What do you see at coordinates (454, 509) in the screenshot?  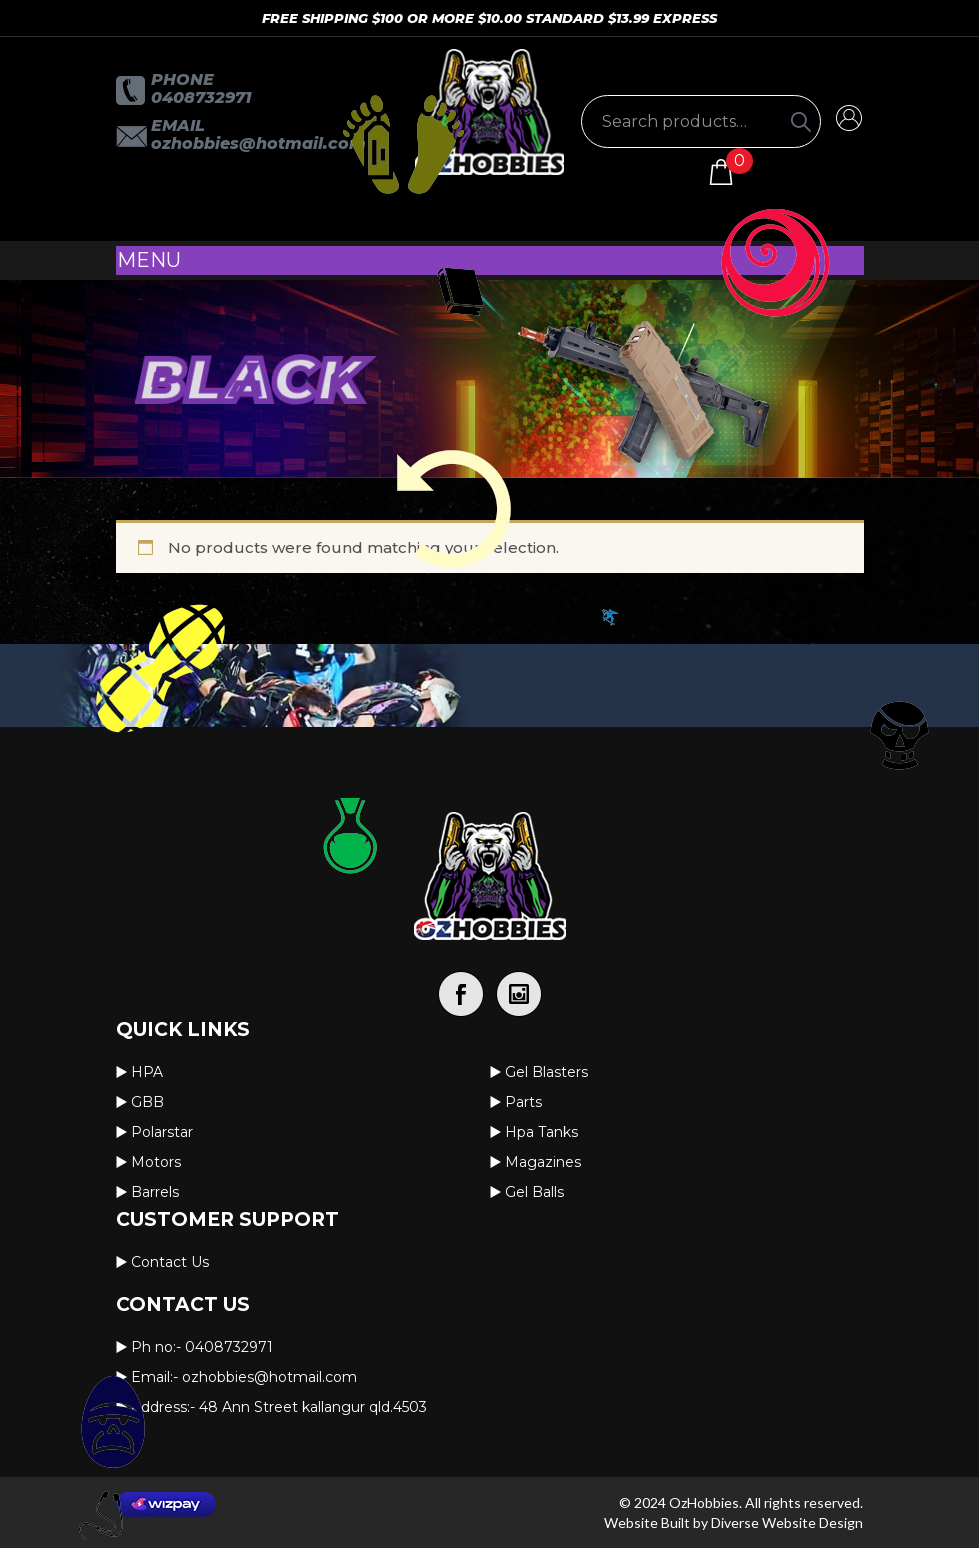 I see `undo last action` at bounding box center [454, 509].